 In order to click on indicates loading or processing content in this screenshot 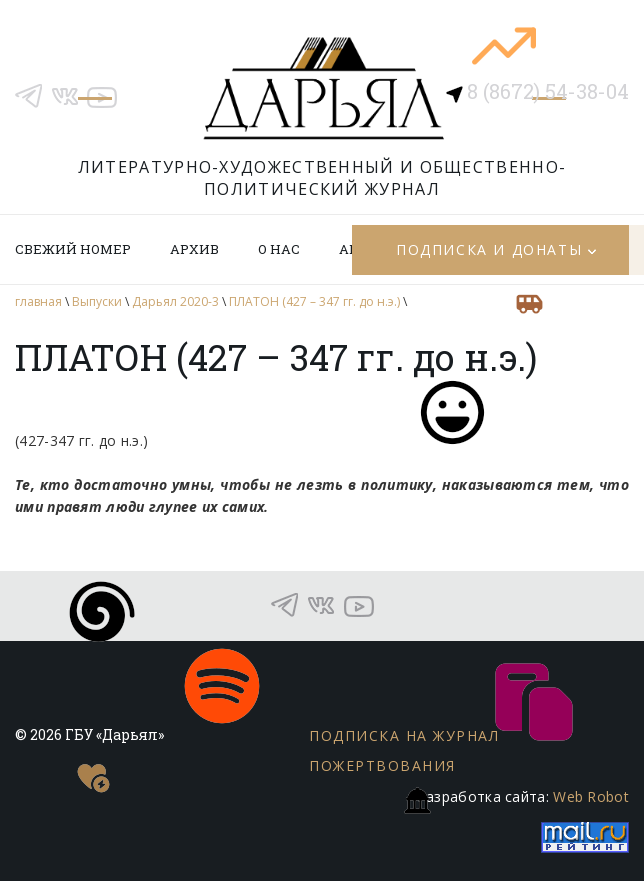, I will do `click(98, 610)`.